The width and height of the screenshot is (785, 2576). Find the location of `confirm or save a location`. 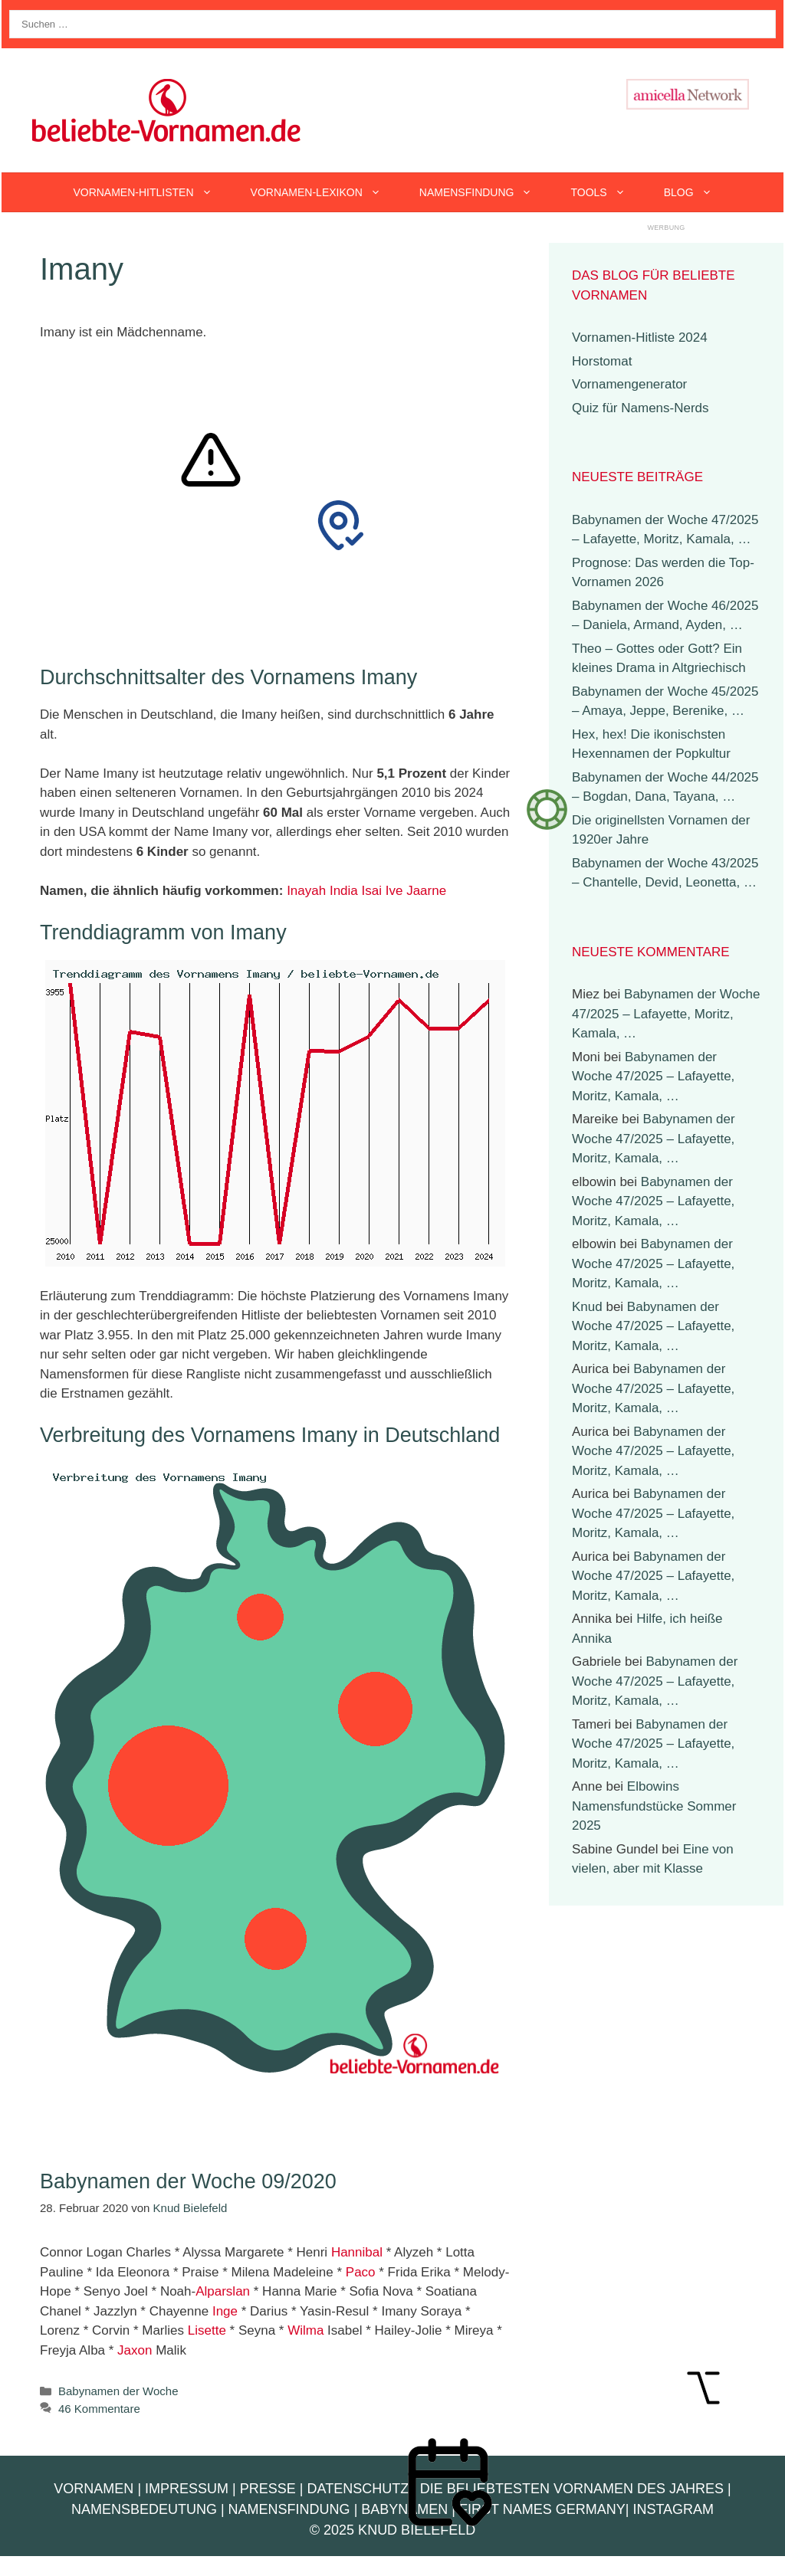

confirm or save a location is located at coordinates (338, 525).